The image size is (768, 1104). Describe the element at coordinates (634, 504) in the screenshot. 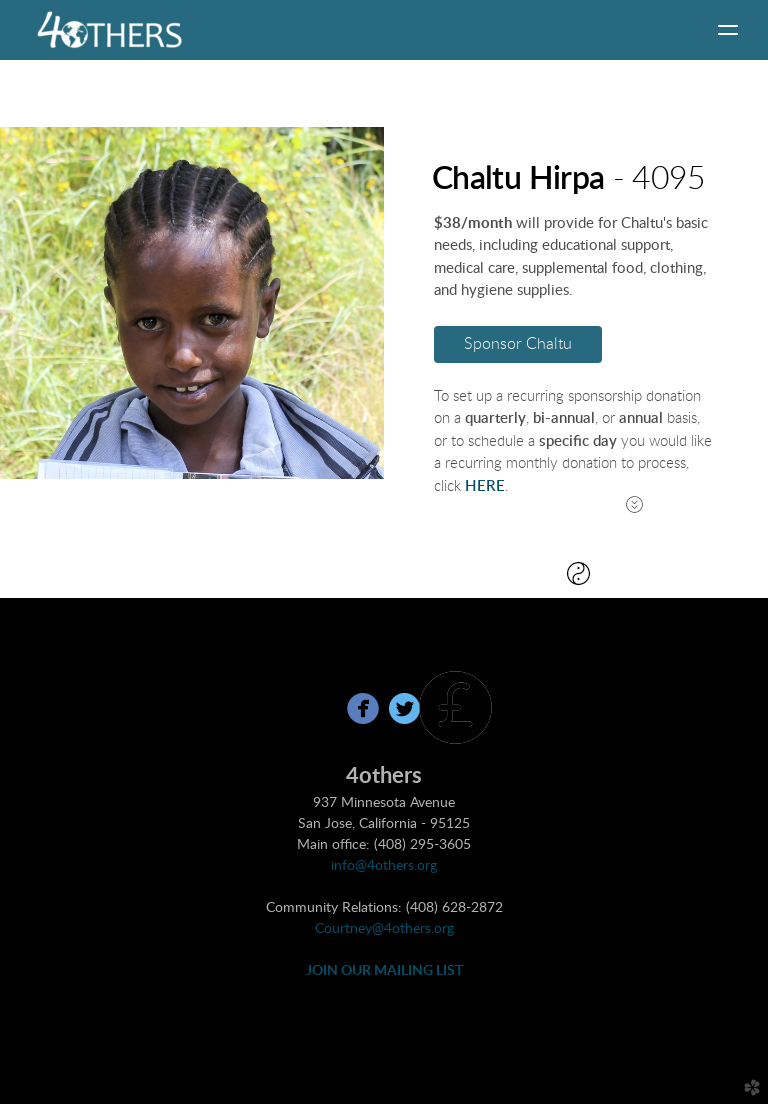

I see `expand all content below` at that location.